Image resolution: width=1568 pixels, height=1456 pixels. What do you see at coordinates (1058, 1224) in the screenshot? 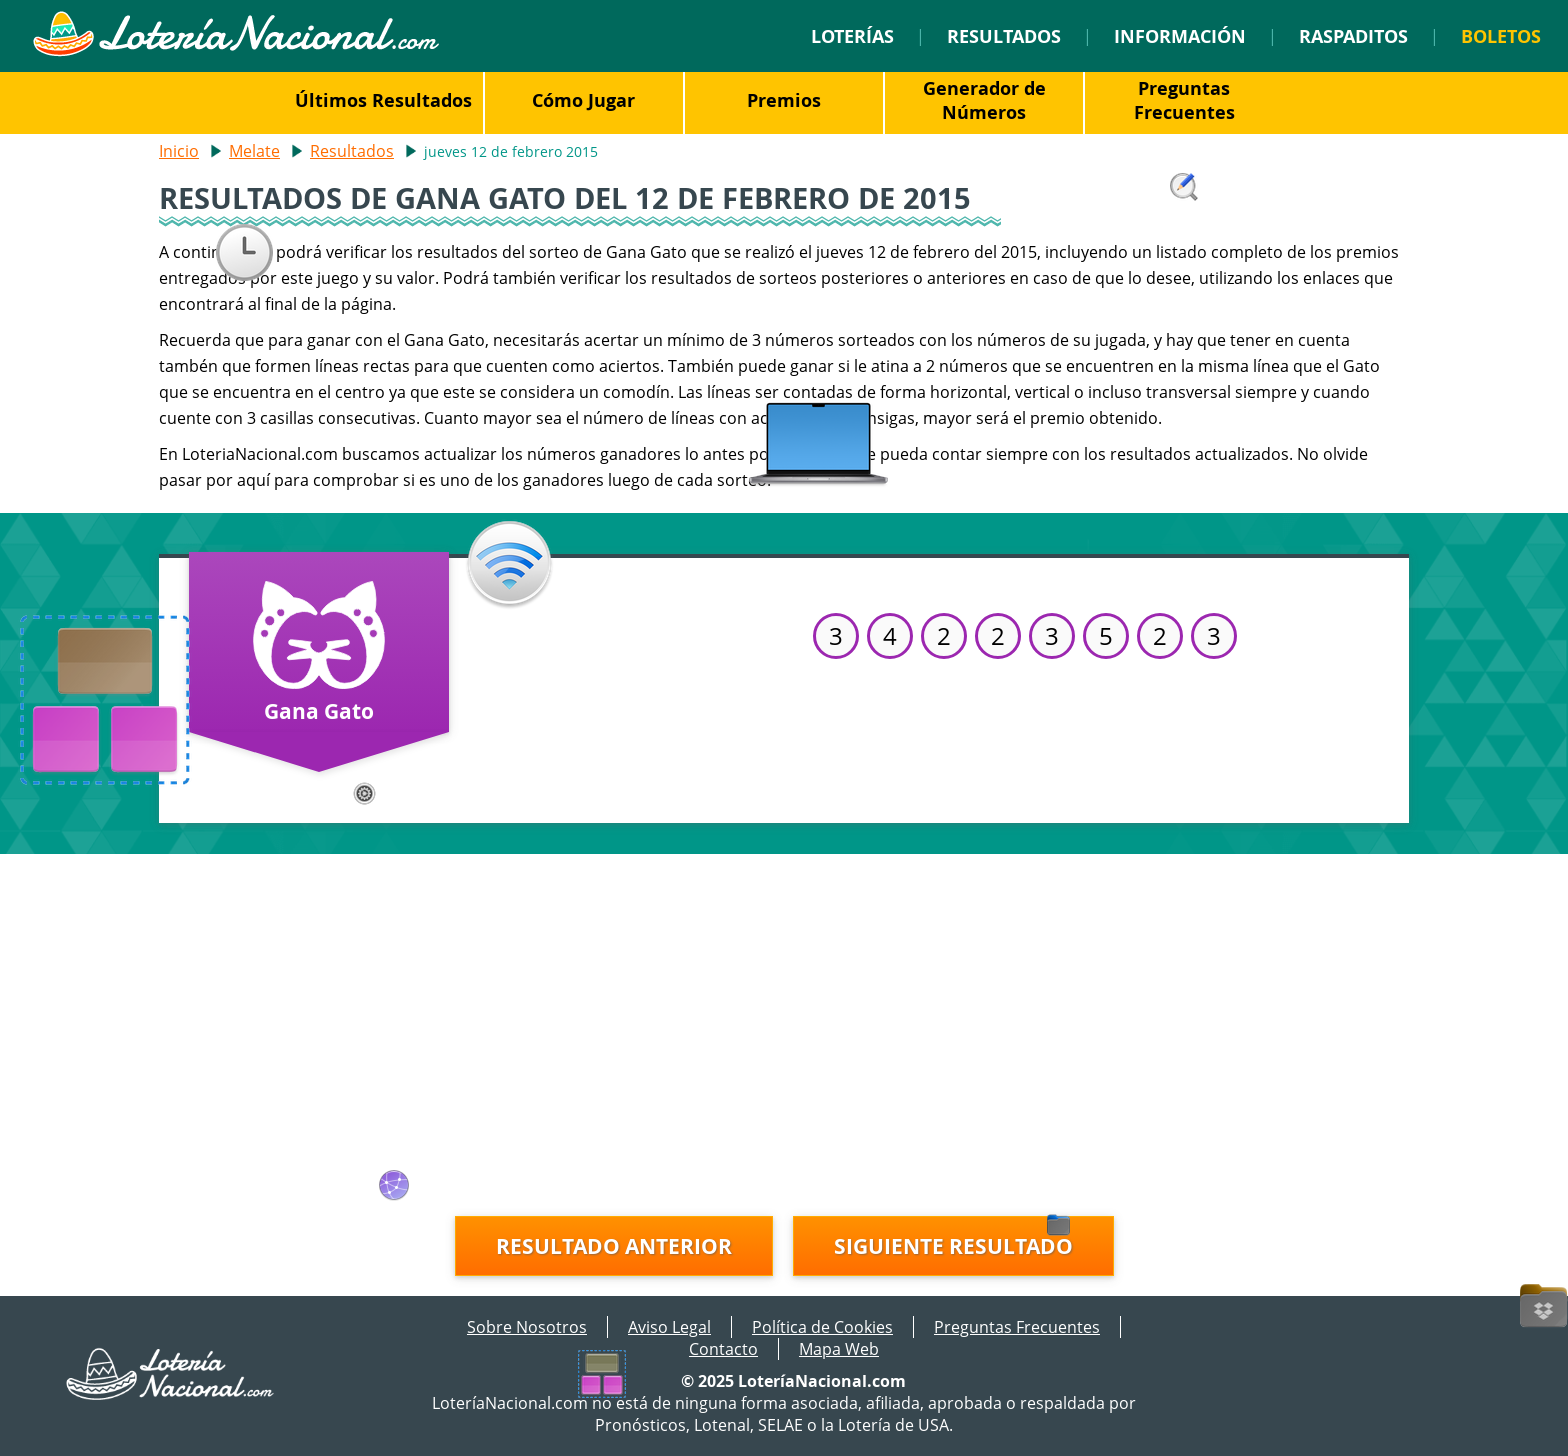
I see `open folder to view contents` at bounding box center [1058, 1224].